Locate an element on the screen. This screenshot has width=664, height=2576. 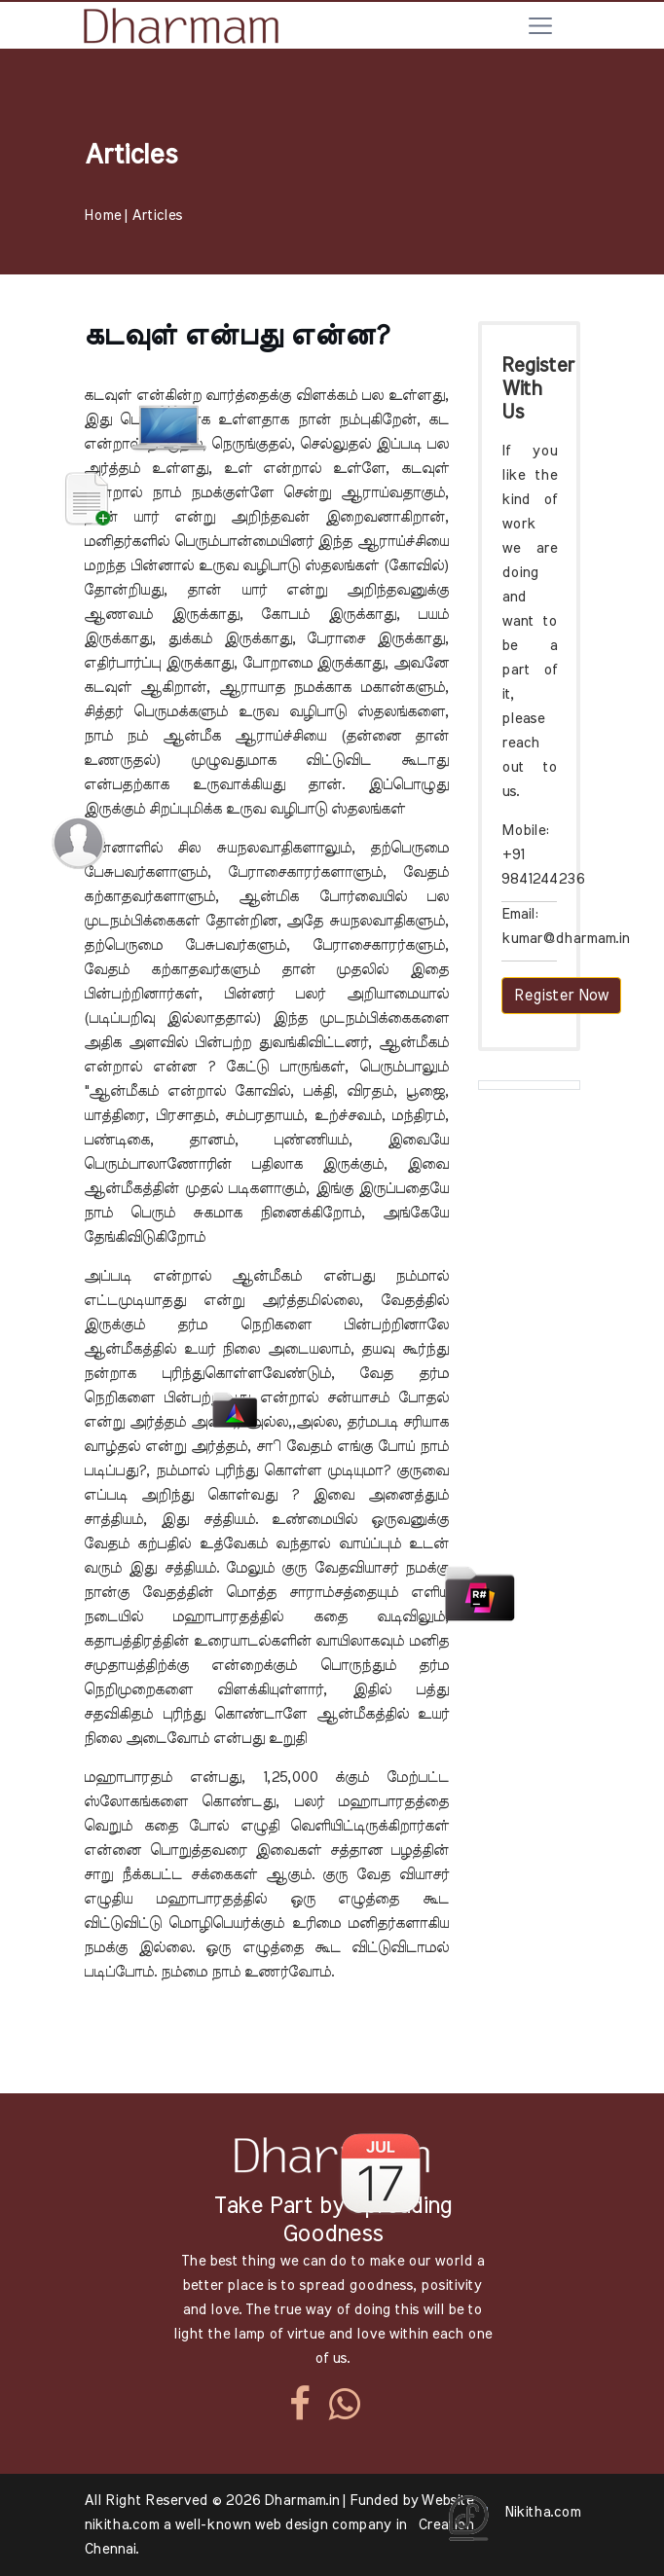
open JetBrains ReSharper project folder is located at coordinates (479, 1595).